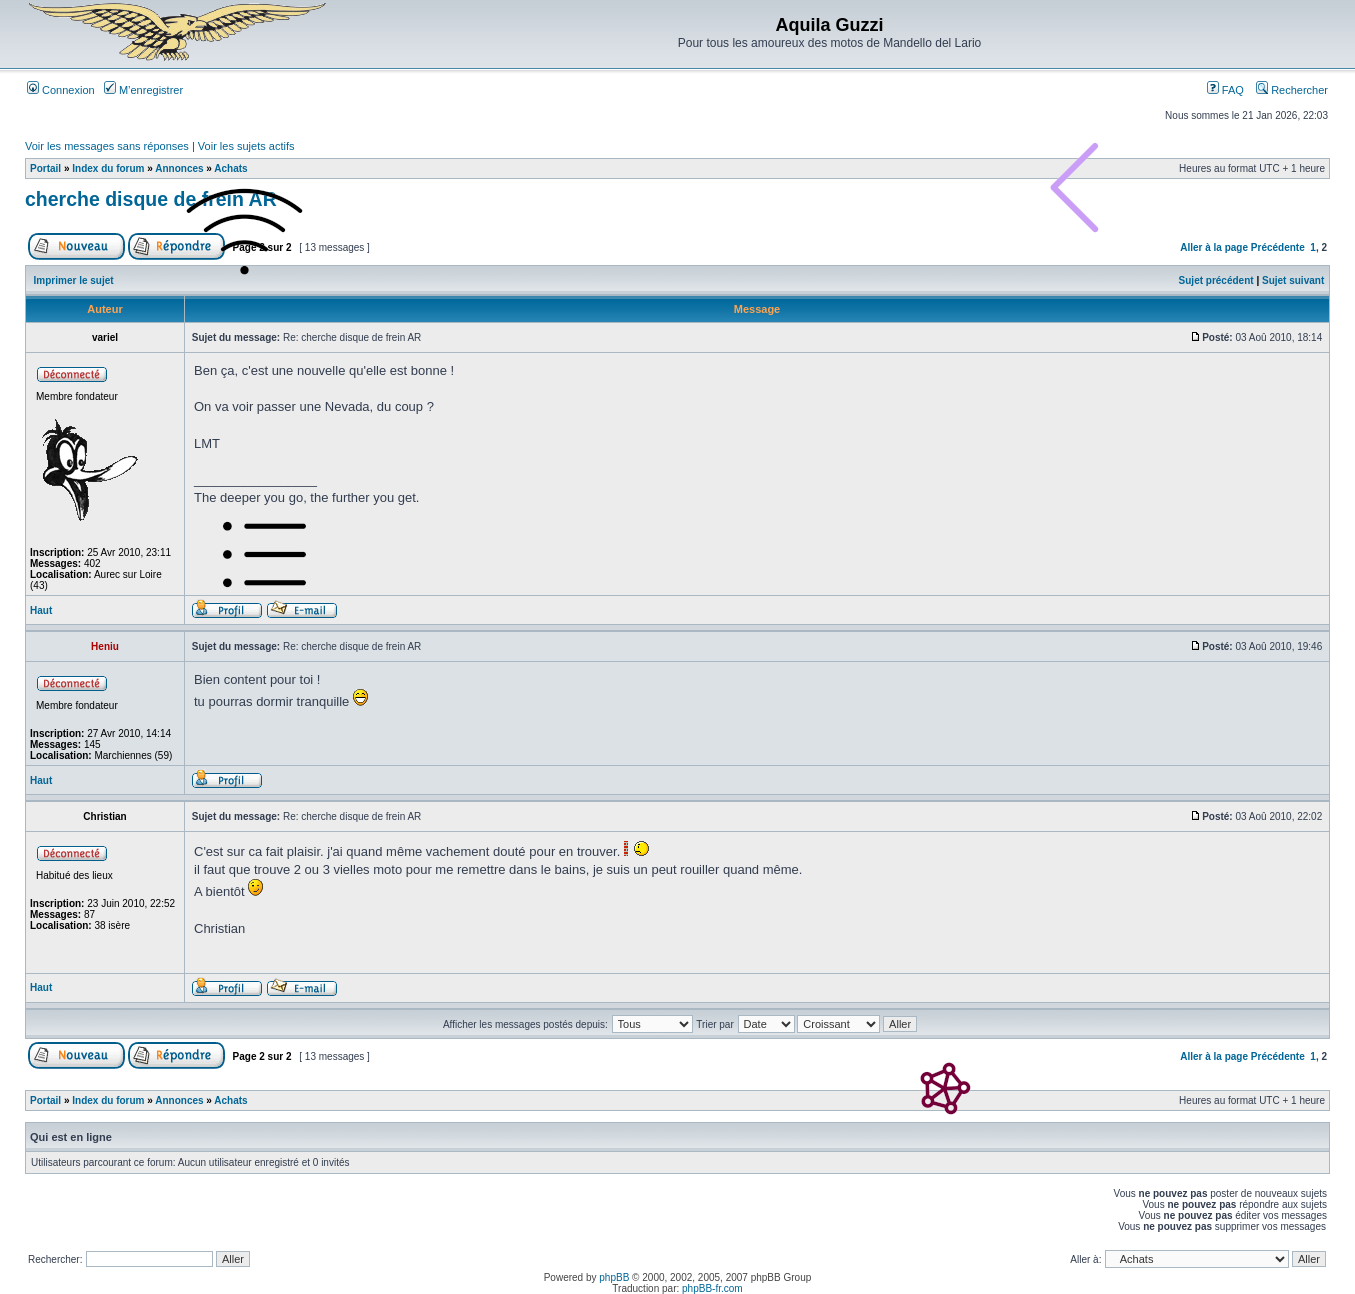 This screenshot has height=1294, width=1355. Describe the element at coordinates (1078, 187) in the screenshot. I see `go back to the previous screen` at that location.